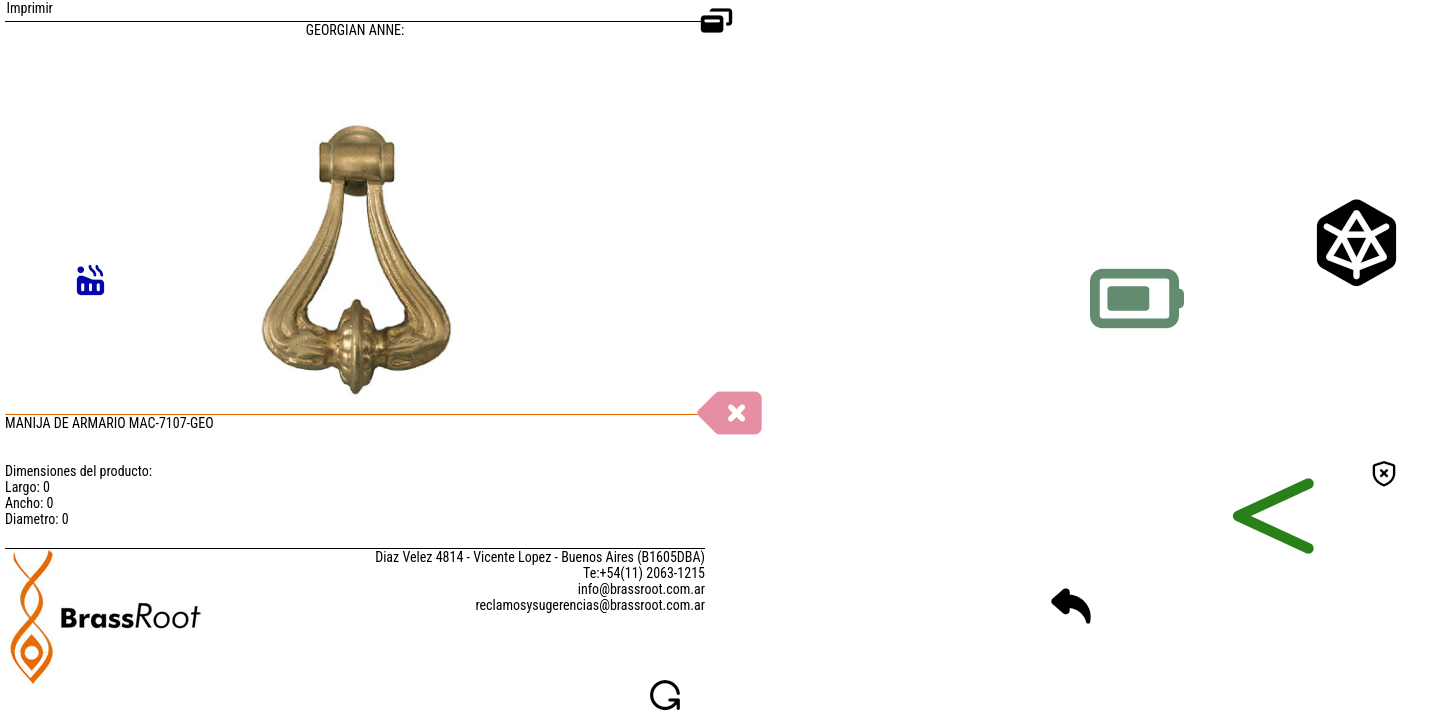 Image resolution: width=1440 pixels, height=720 pixels. Describe the element at coordinates (90, 279) in the screenshot. I see `access spa or hot tub amenities` at that location.